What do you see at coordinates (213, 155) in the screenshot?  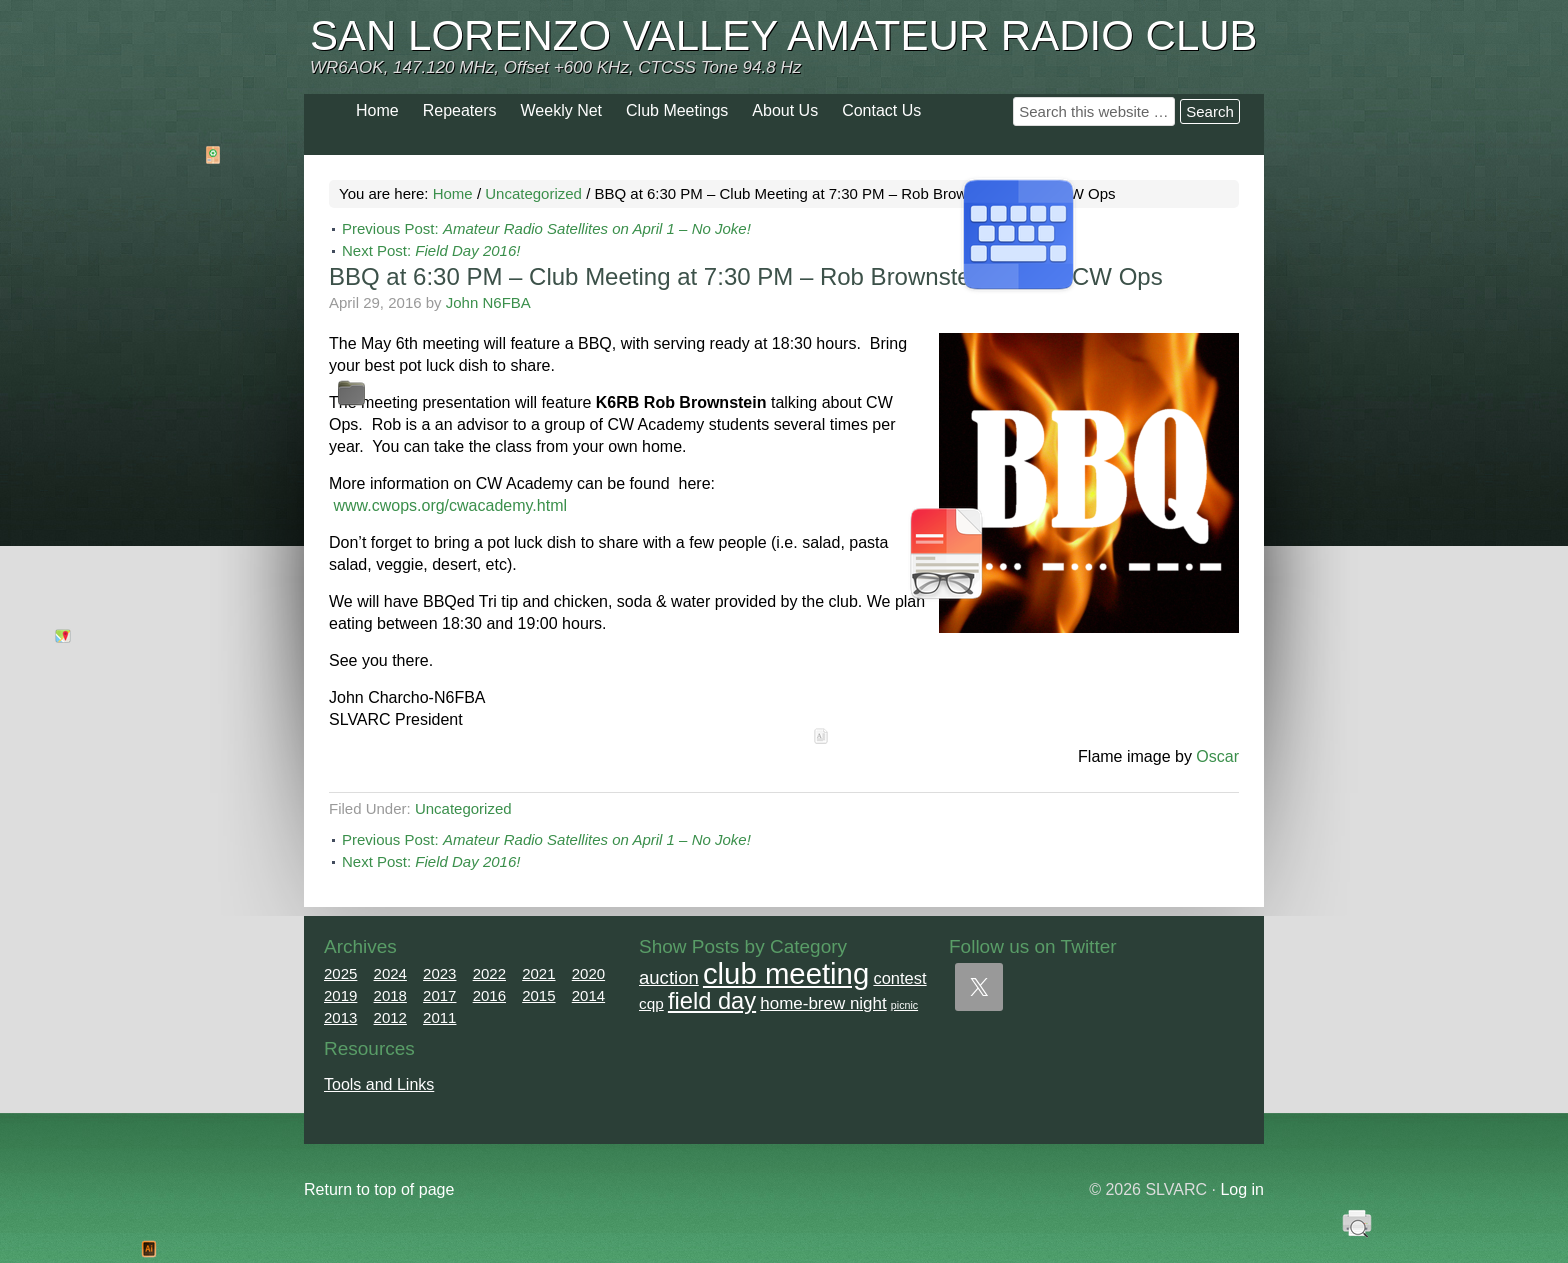 I see `system cleanup or package removal in progress` at bounding box center [213, 155].